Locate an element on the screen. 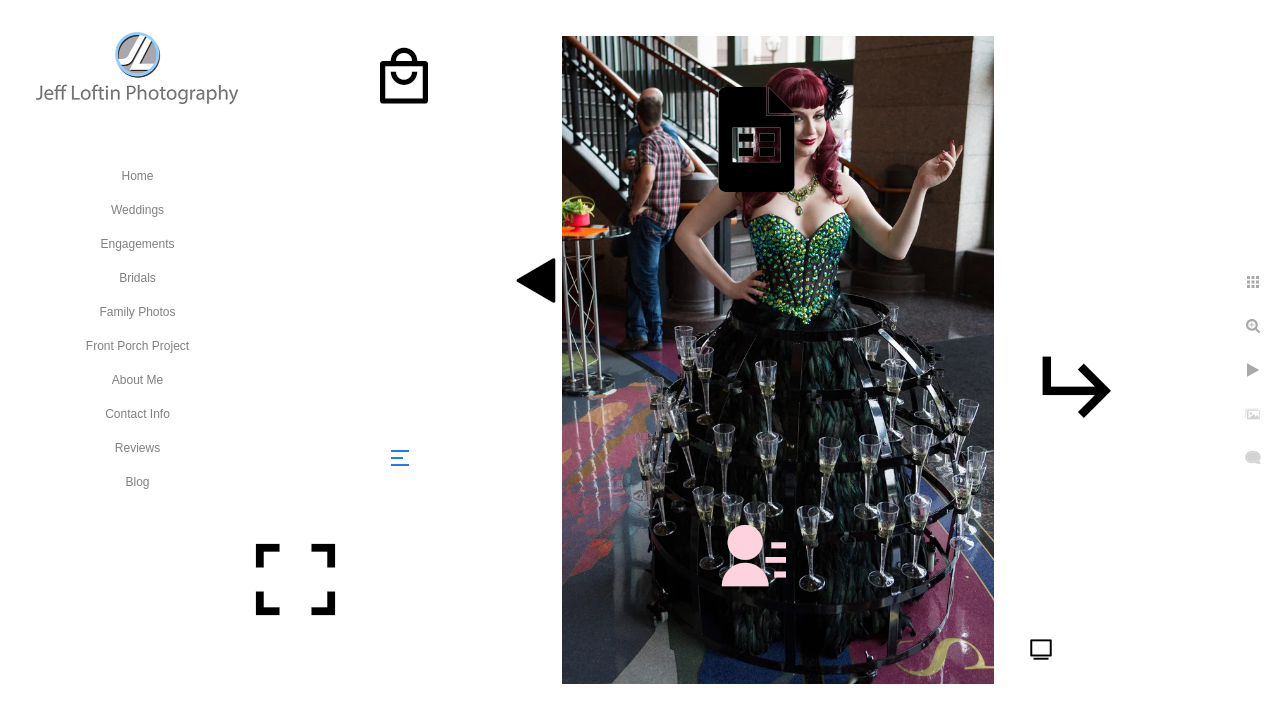 The height and width of the screenshot is (720, 1280). play media in reverse is located at coordinates (538, 280).